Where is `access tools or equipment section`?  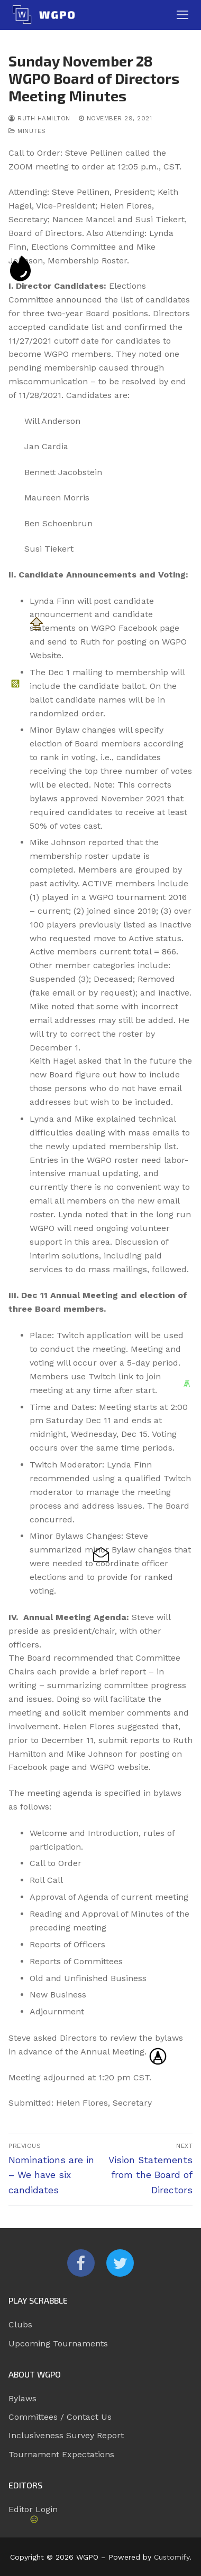 access tools or equipment section is located at coordinates (187, 1384).